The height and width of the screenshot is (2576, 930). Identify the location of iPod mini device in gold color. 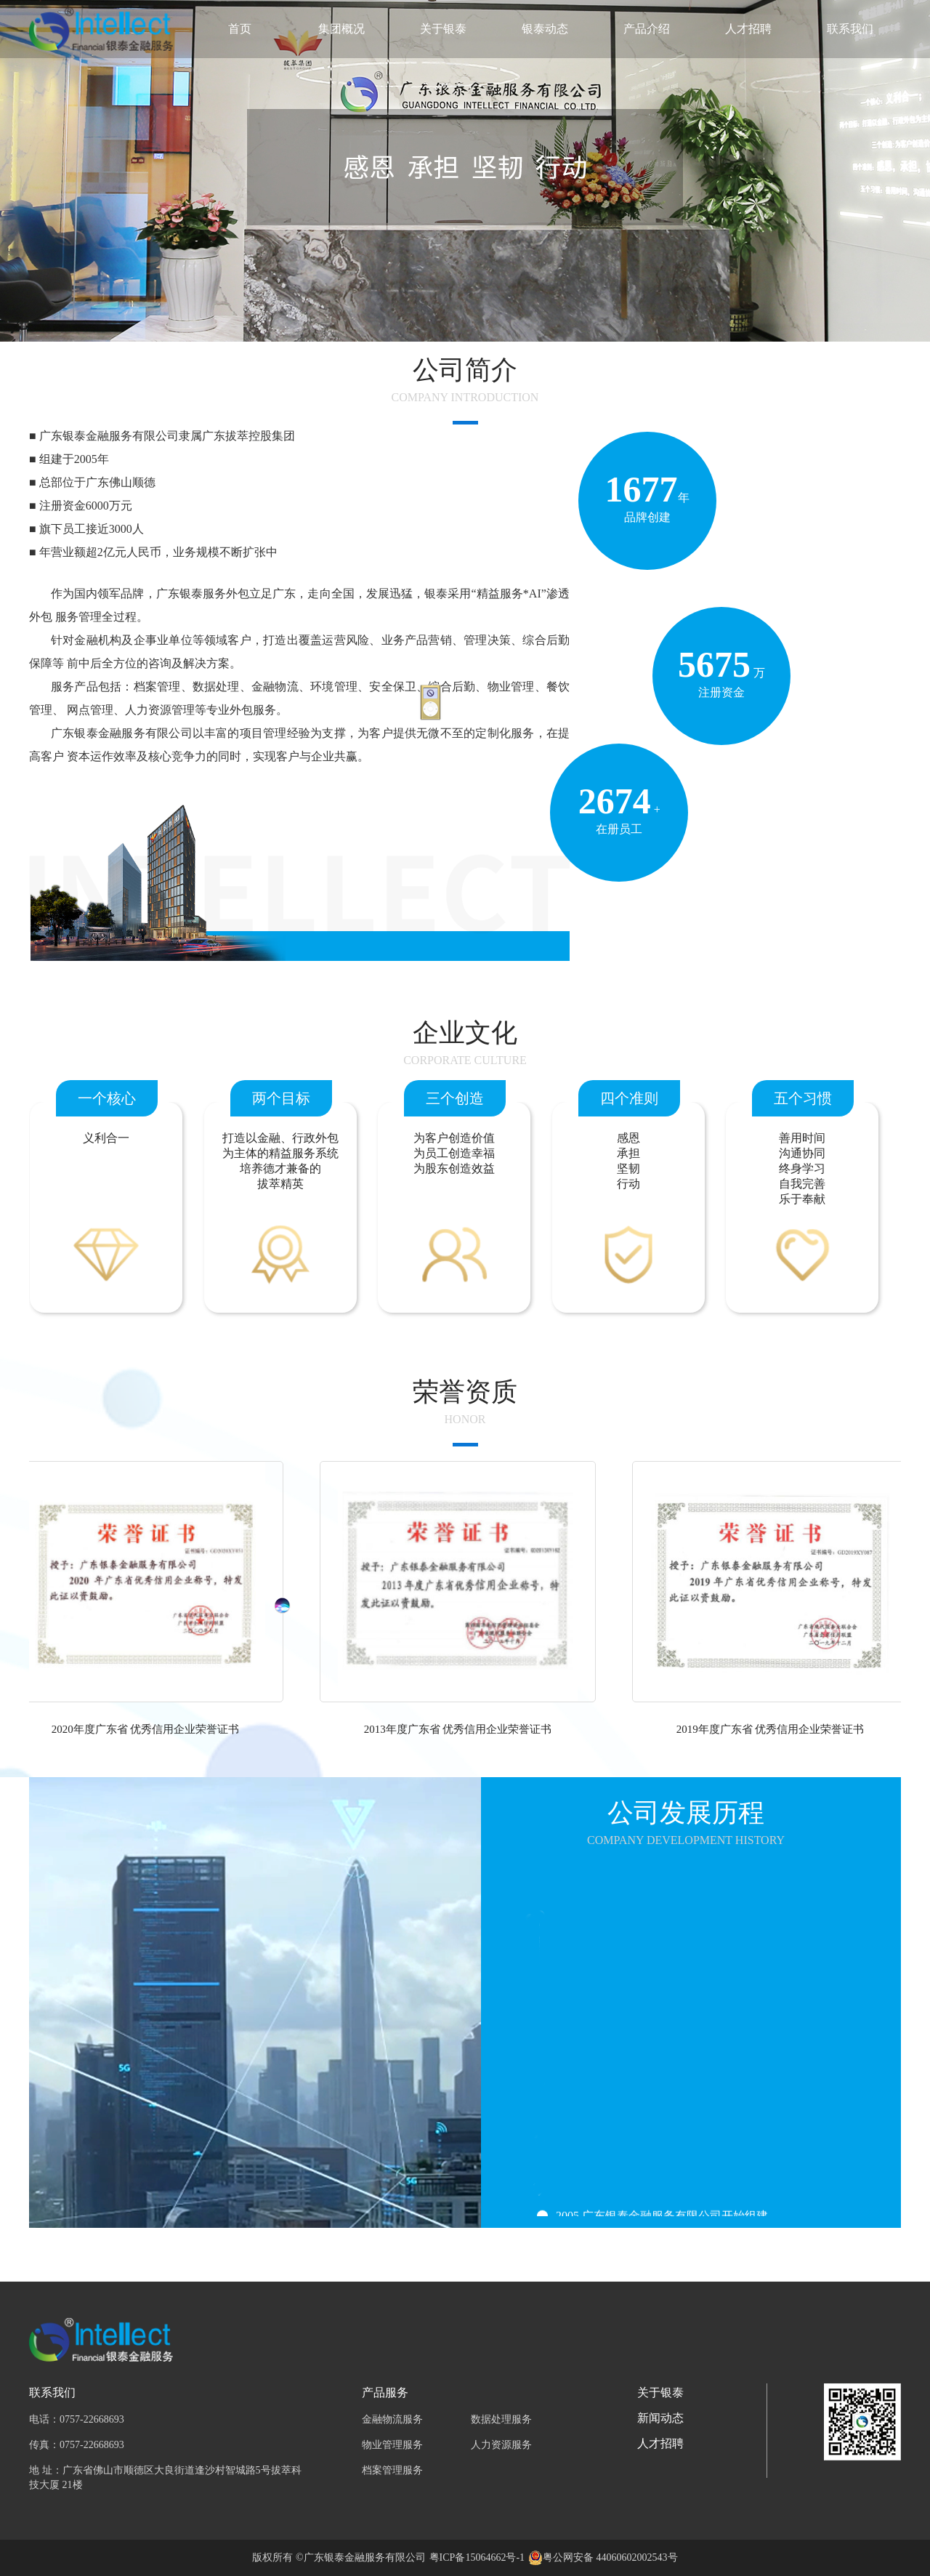
(430, 702).